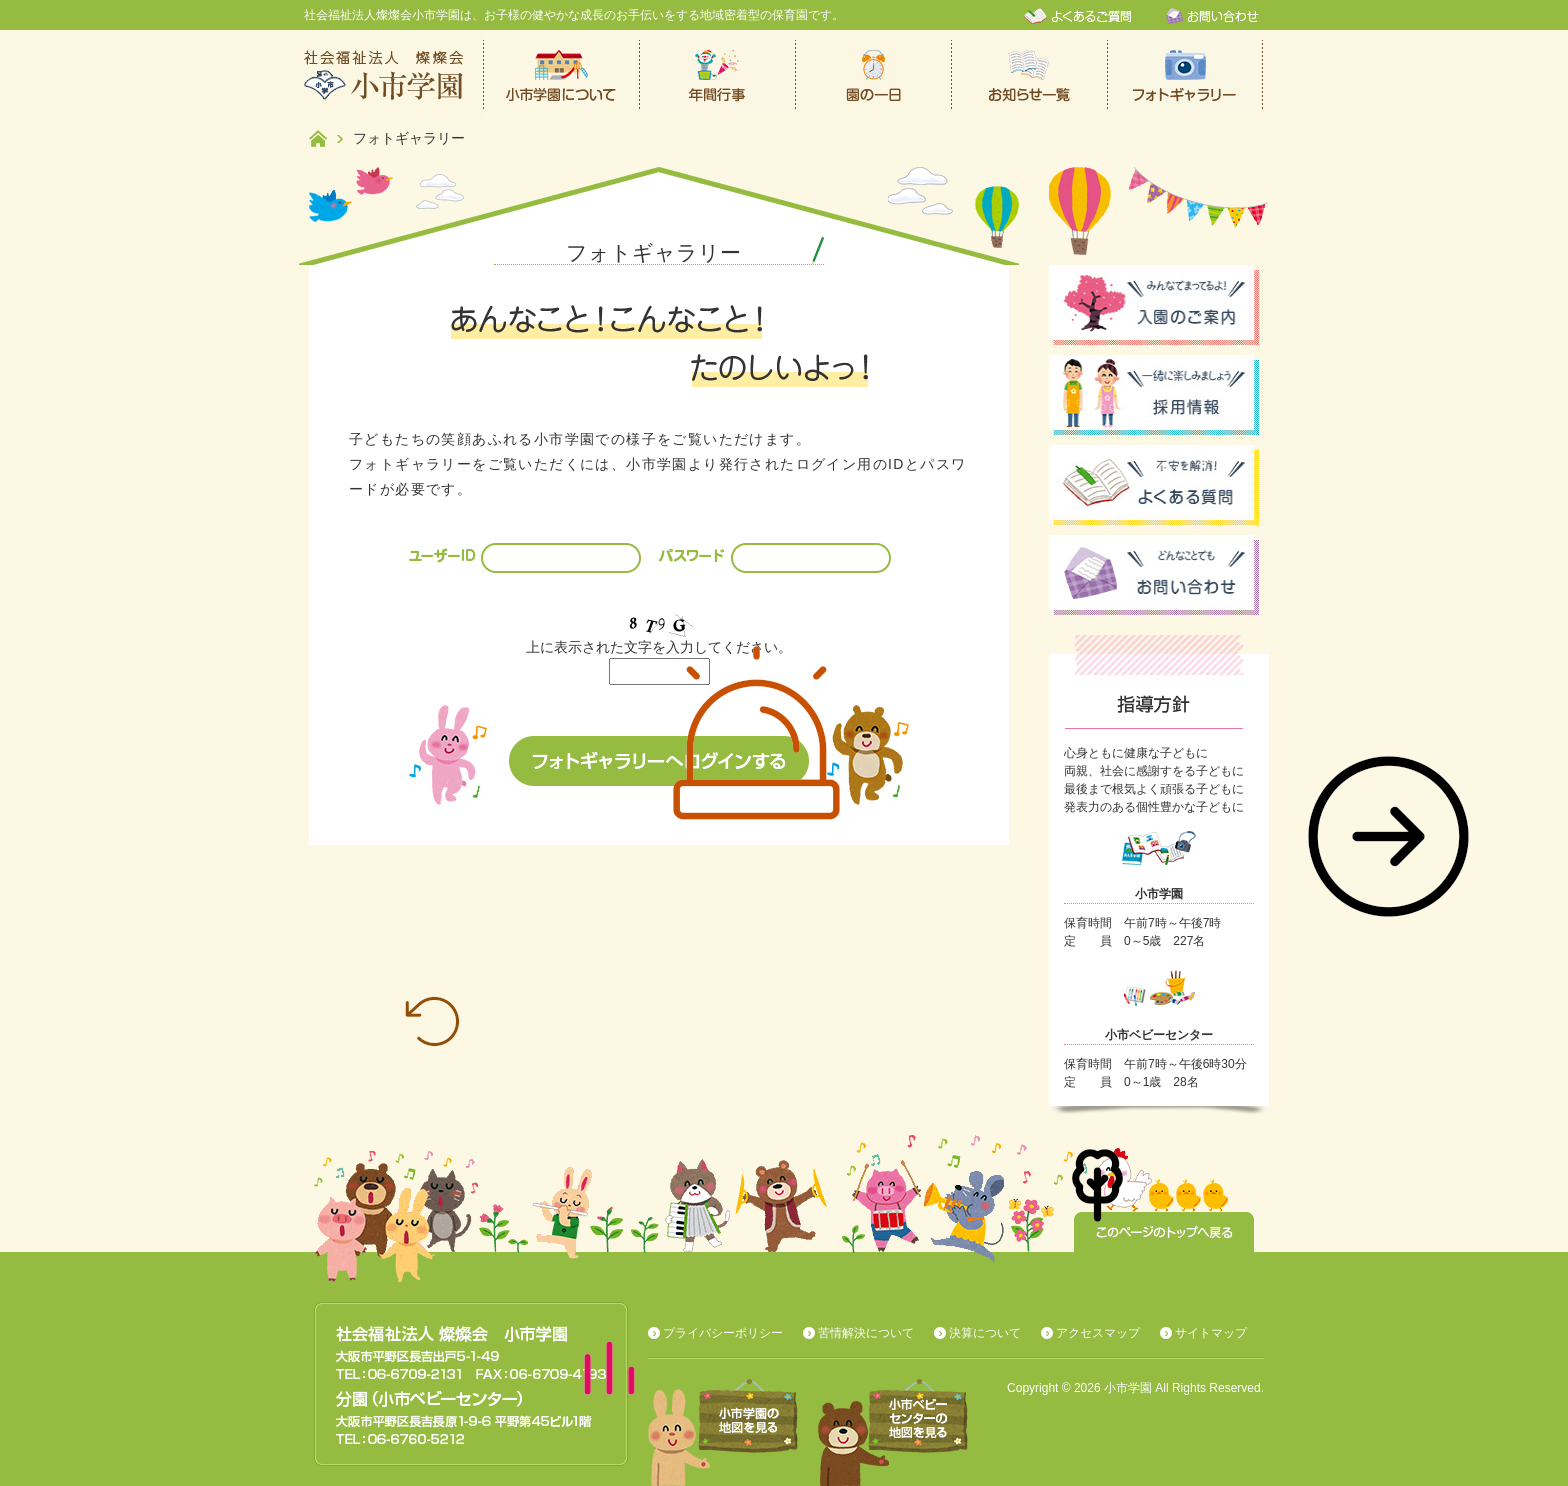  Describe the element at coordinates (1388, 836) in the screenshot. I see `proceed to the next step` at that location.